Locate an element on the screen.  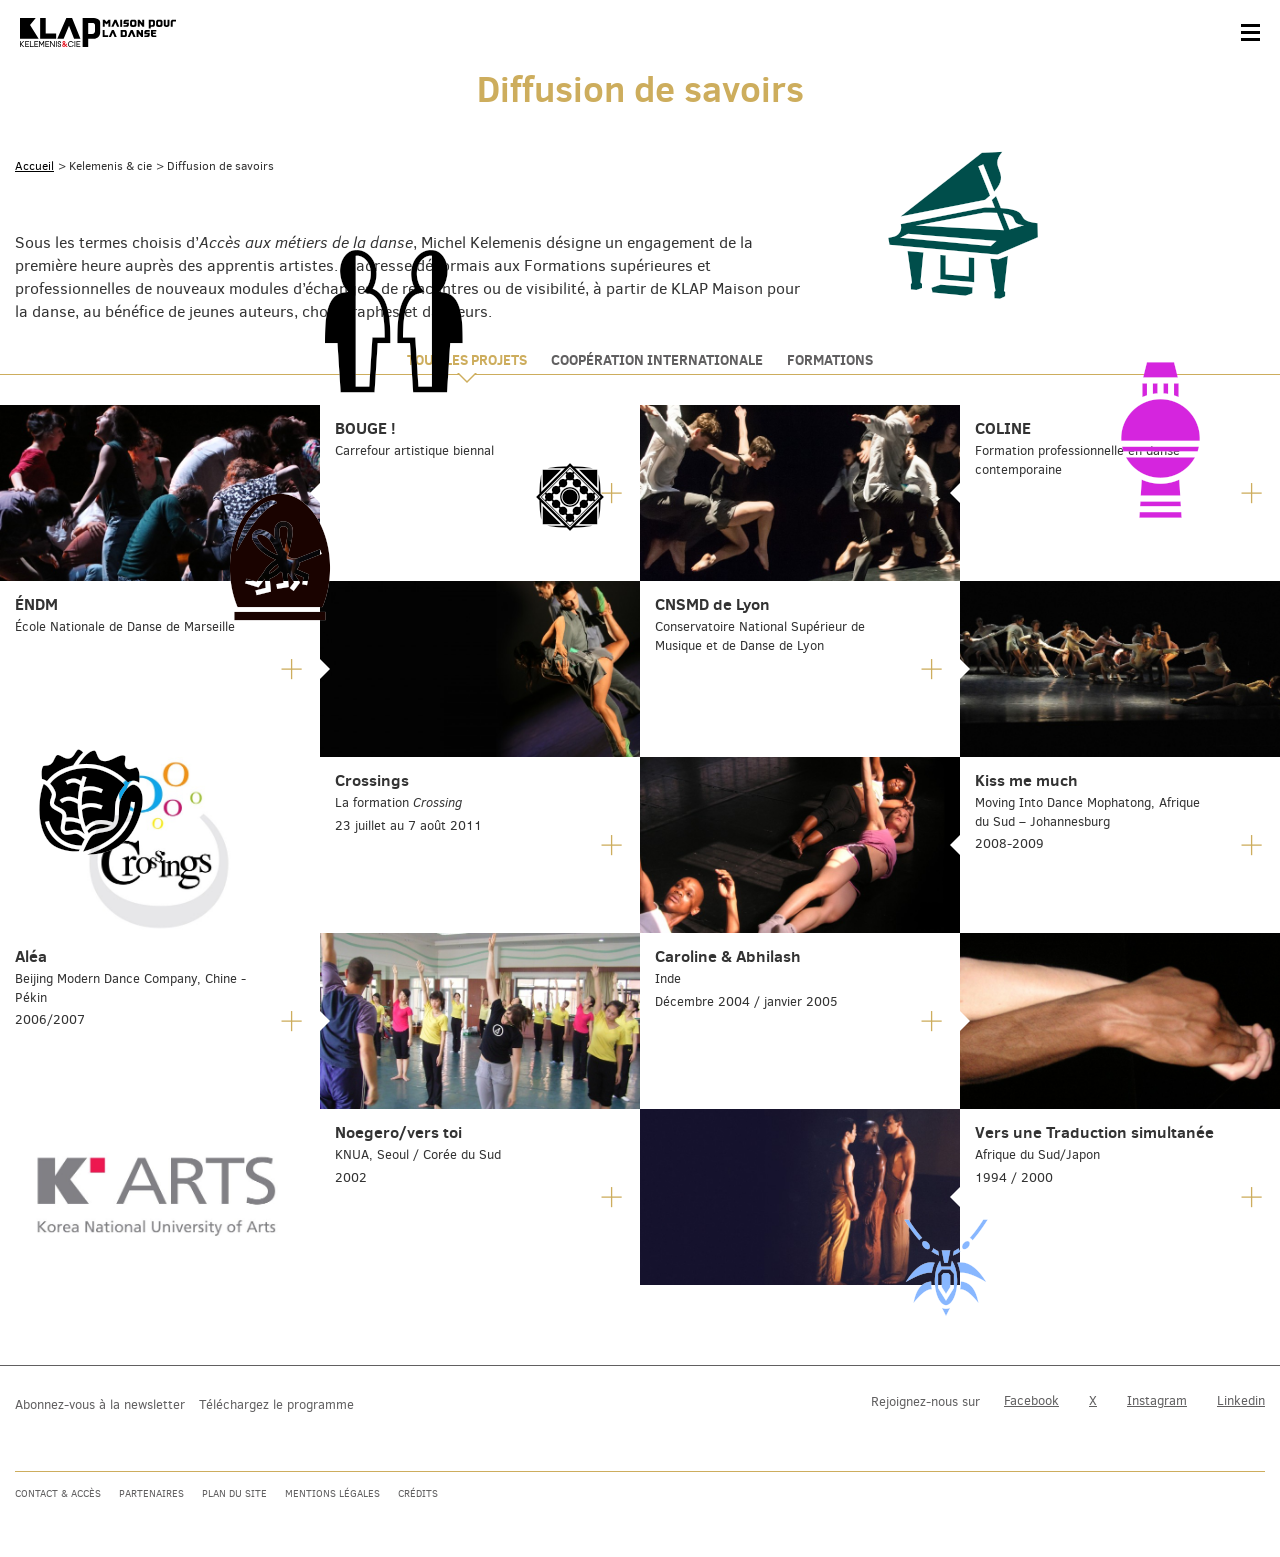
prehistoric or fossil-themed game element is located at coordinates (280, 557).